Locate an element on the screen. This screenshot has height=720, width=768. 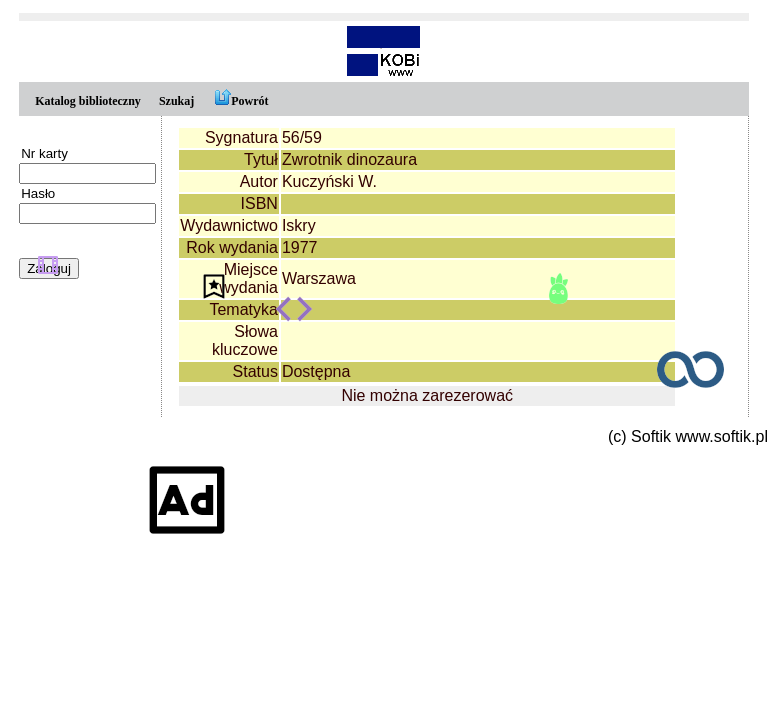
bookmark this item as a favorite is located at coordinates (214, 286).